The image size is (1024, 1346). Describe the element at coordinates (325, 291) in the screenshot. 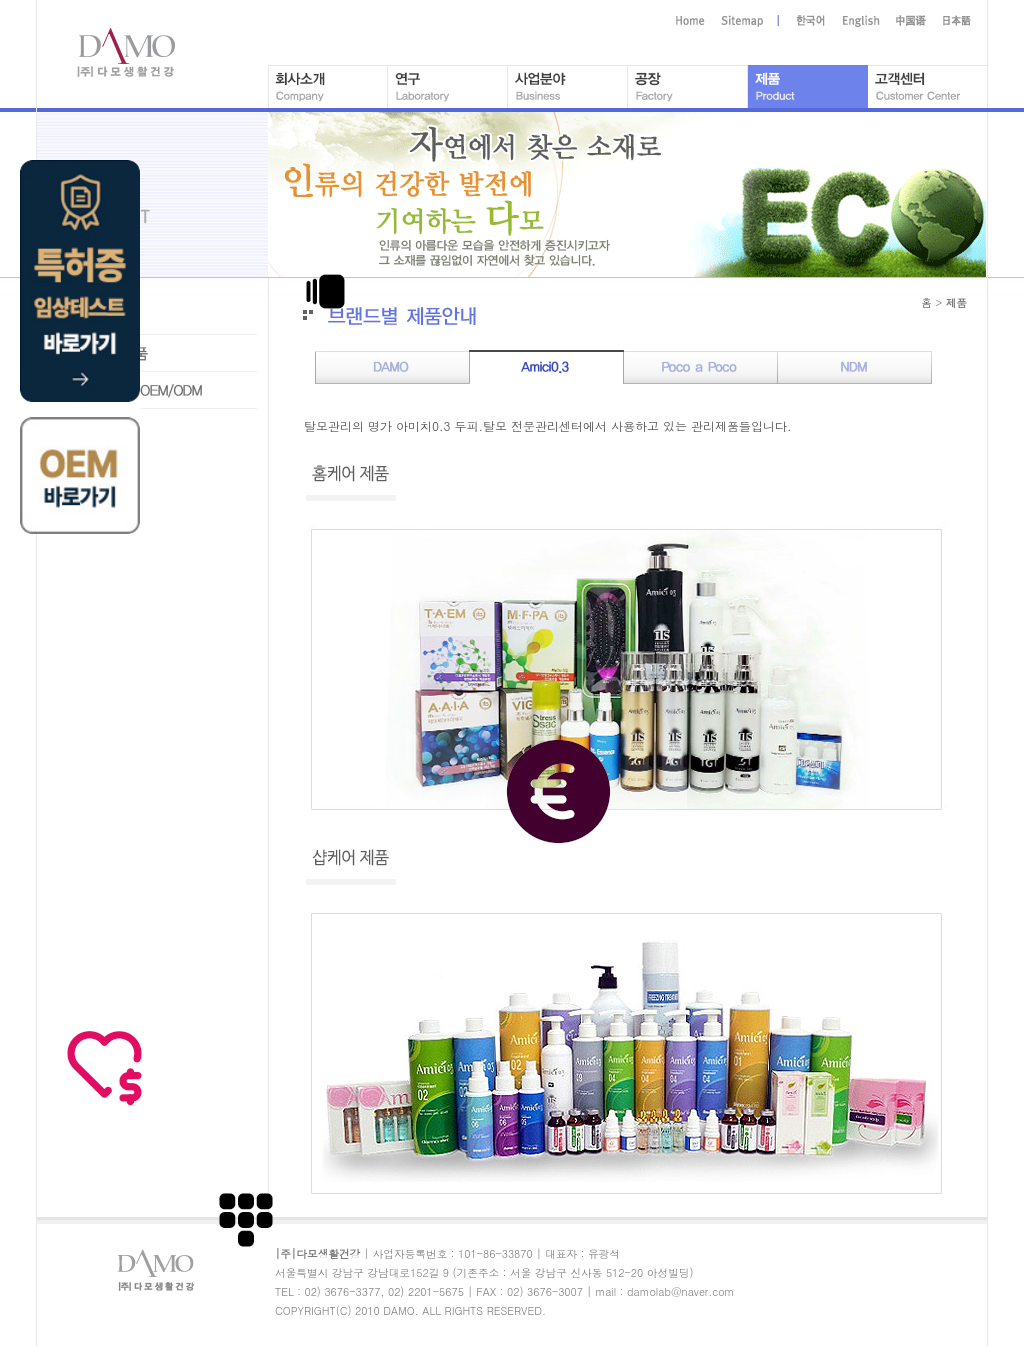

I see `view version history` at that location.